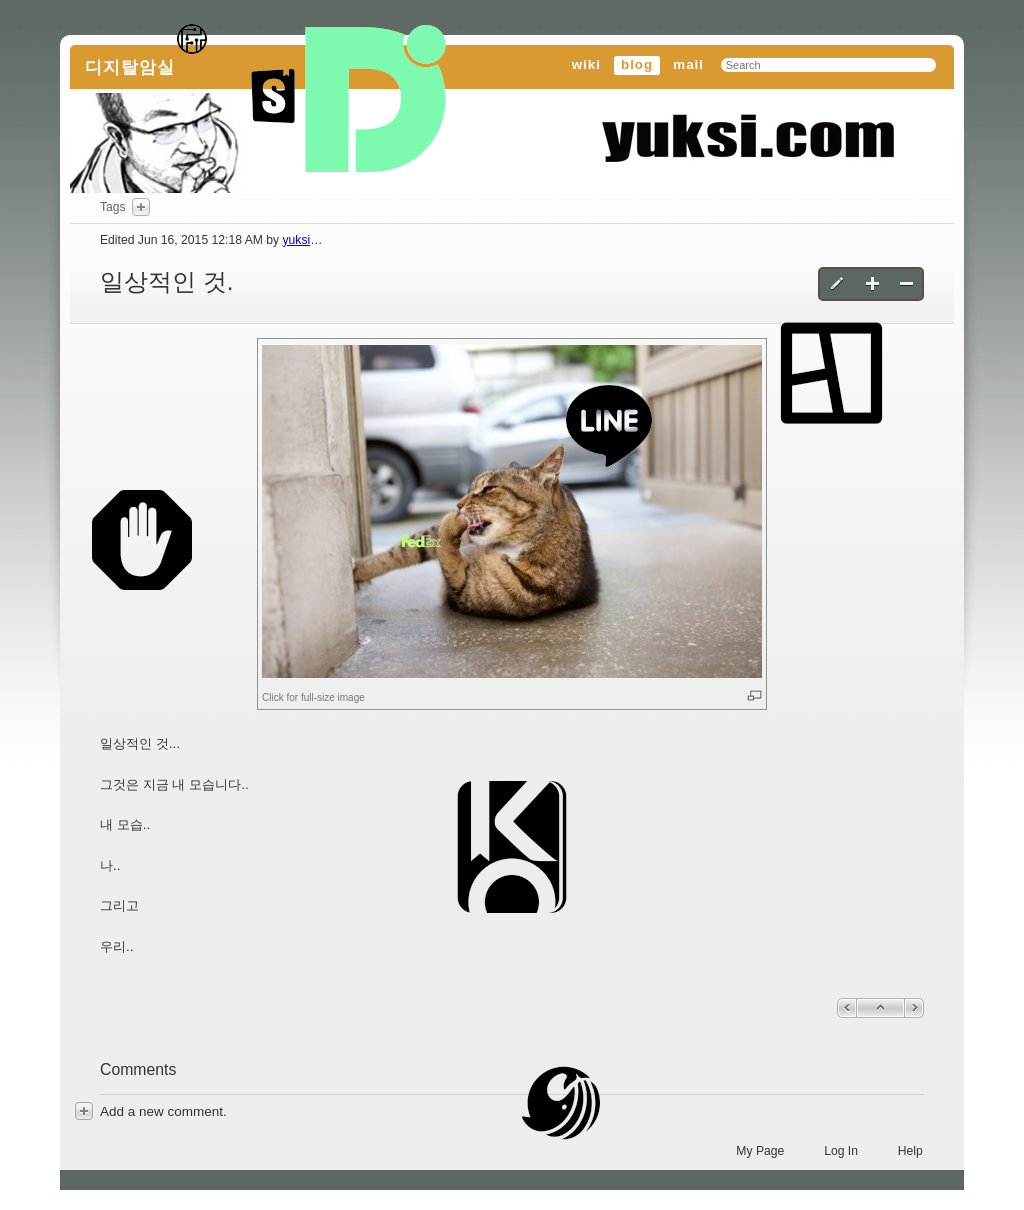  Describe the element at coordinates (512, 847) in the screenshot. I see `open KOReader e-book application` at that location.